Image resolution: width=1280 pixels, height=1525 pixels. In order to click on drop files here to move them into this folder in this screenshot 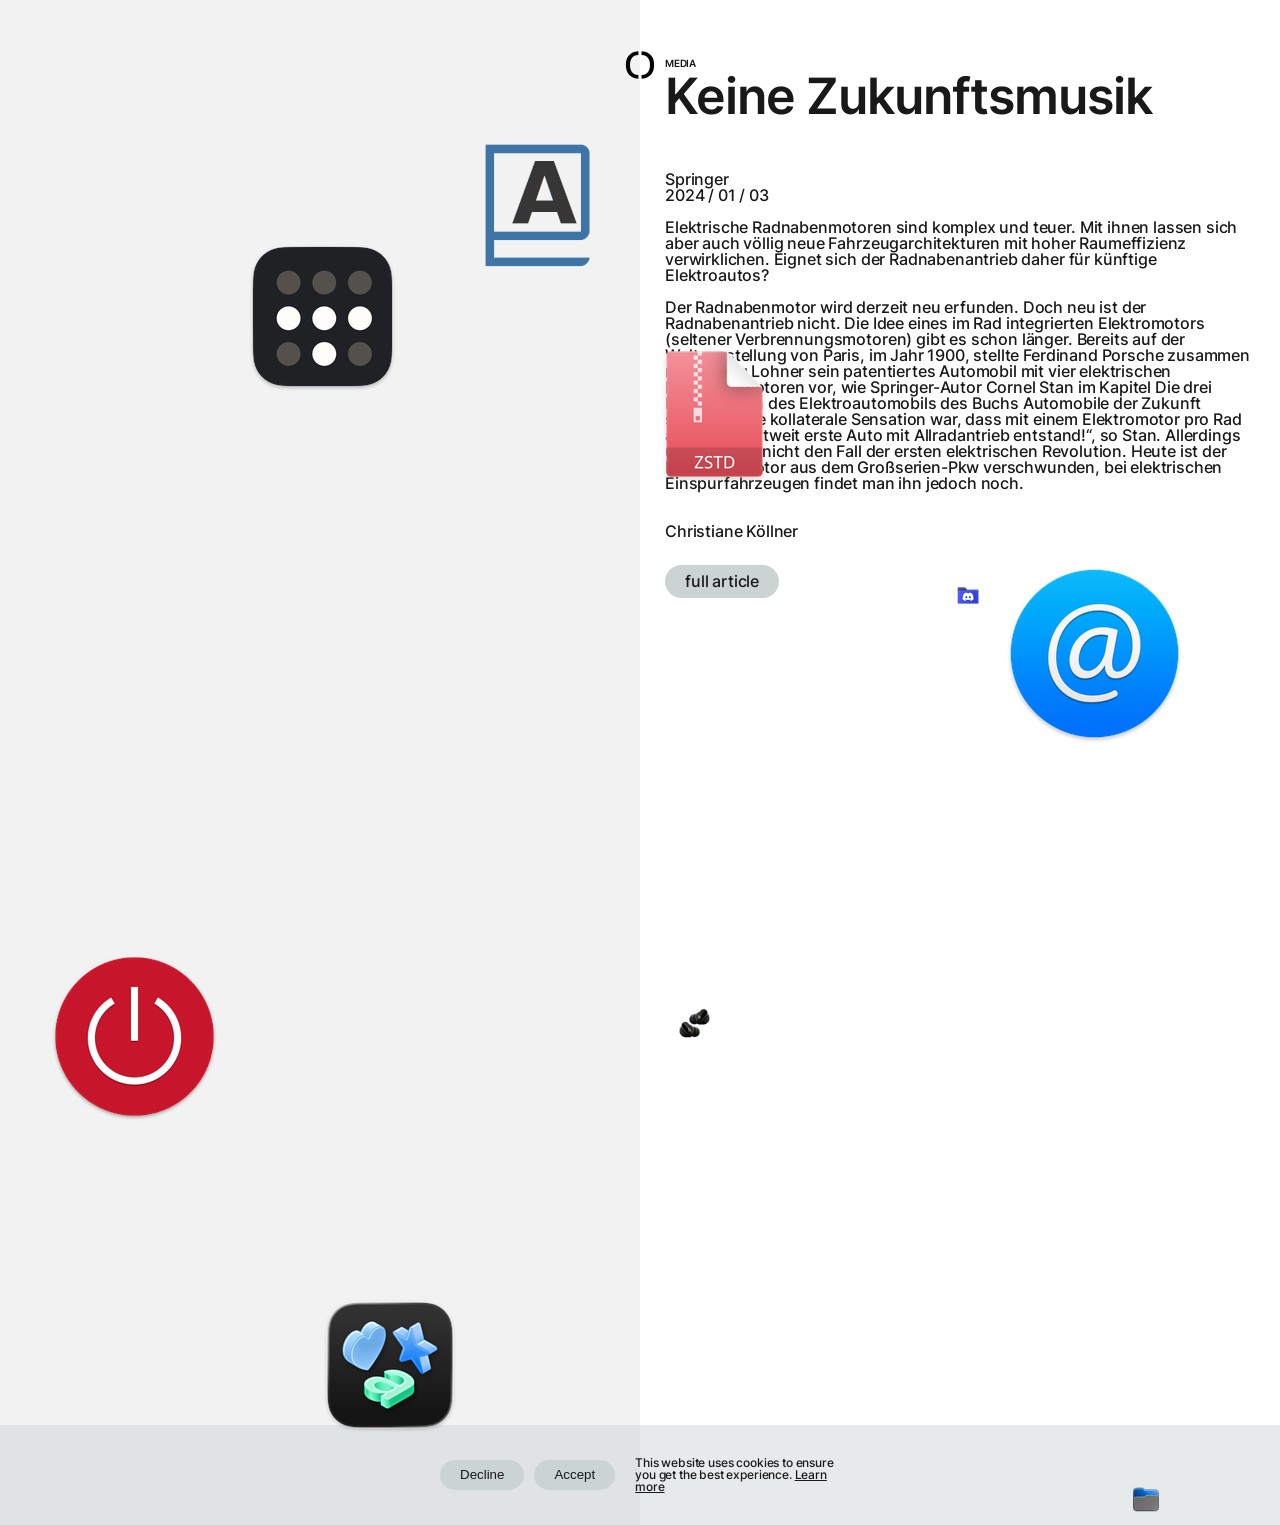, I will do `click(1146, 1499)`.